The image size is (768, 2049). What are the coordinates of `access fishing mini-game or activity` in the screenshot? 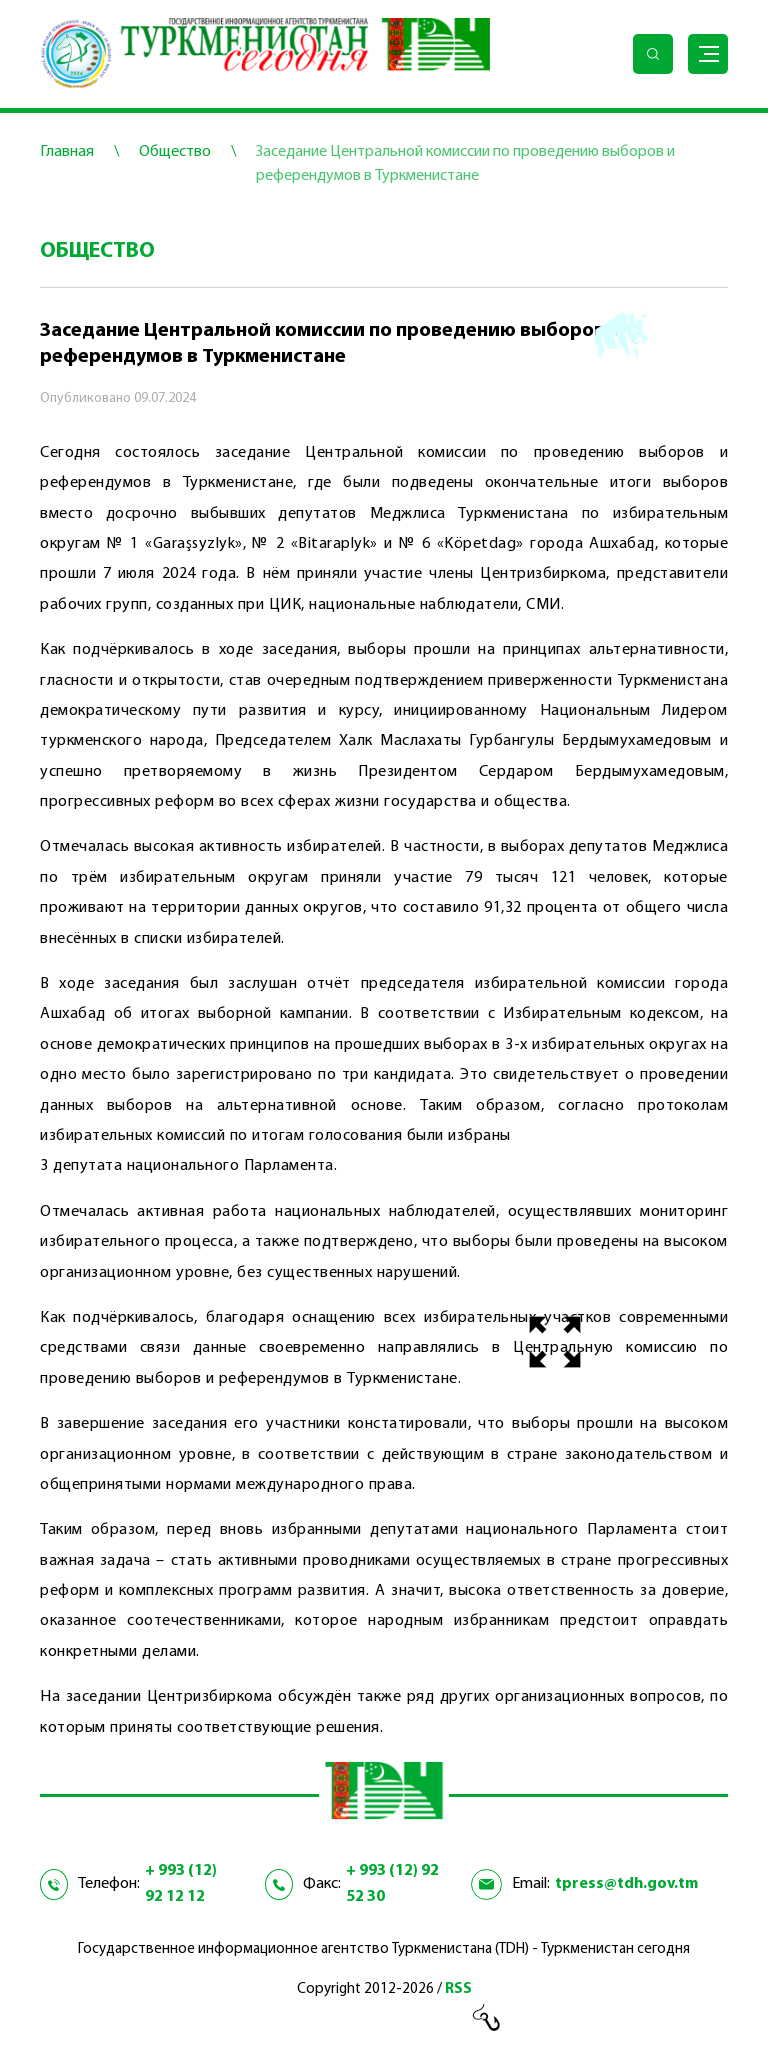 It's located at (486, 2017).